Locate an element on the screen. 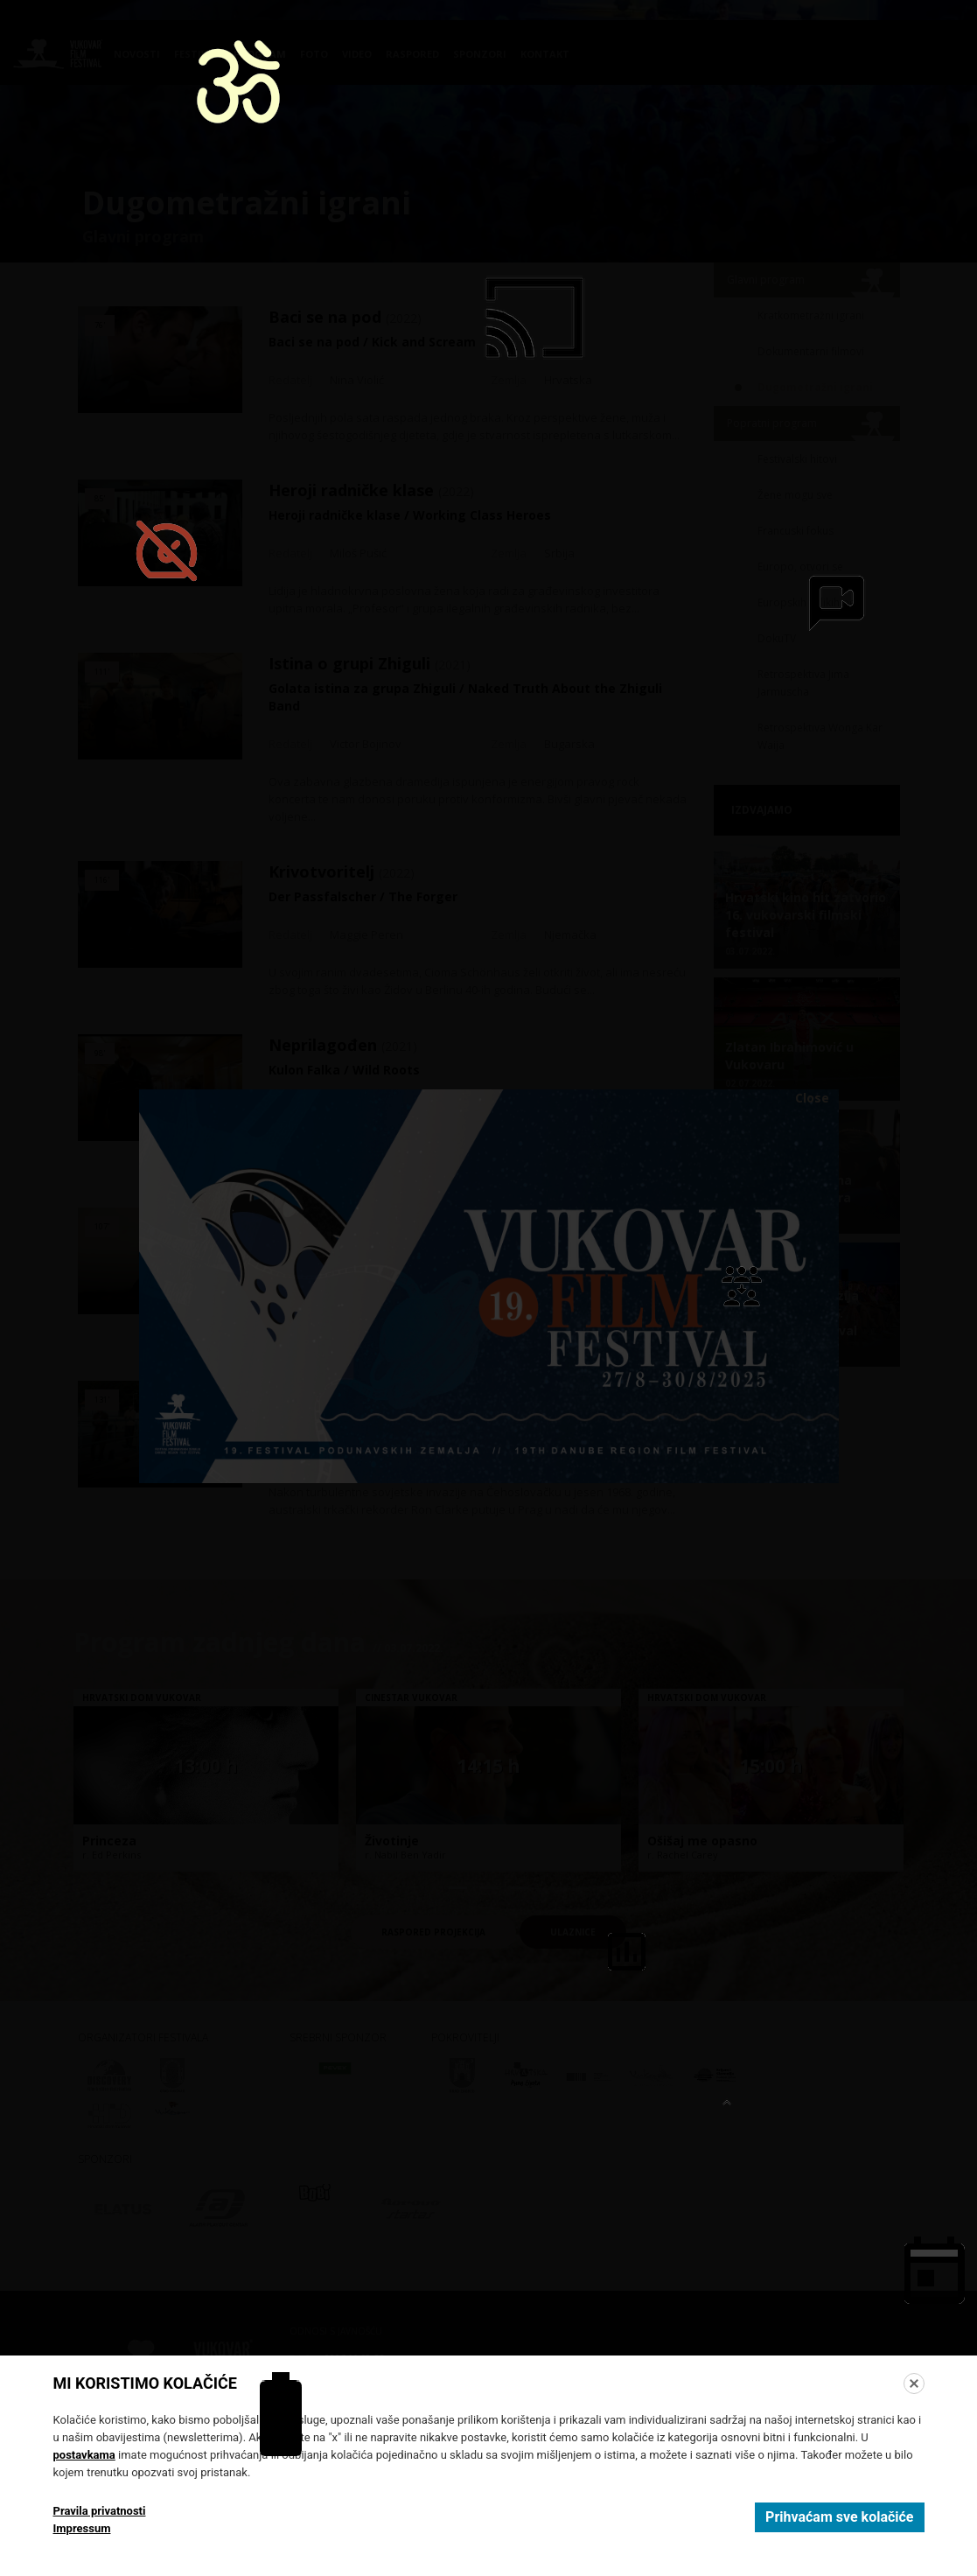 This screenshot has width=977, height=2576. collapse an expanded section is located at coordinates (727, 2103).